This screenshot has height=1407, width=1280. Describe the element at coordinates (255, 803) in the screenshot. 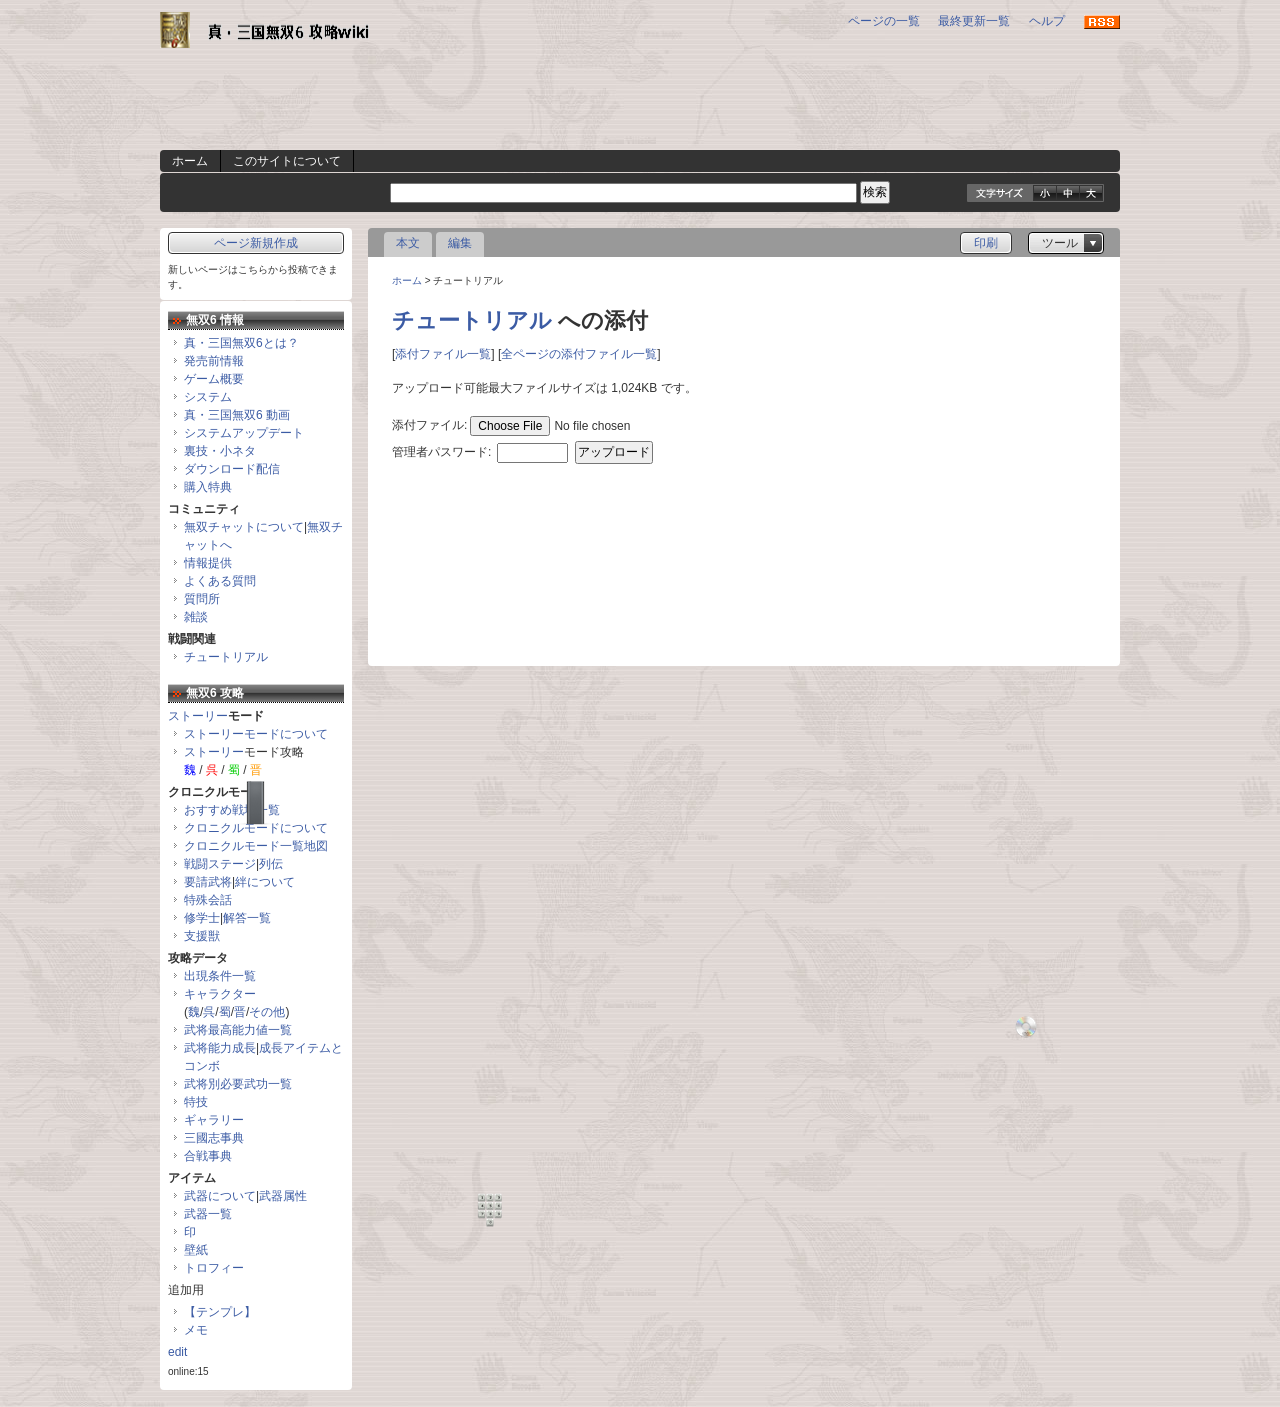

I see `iPod nano device connected` at that location.